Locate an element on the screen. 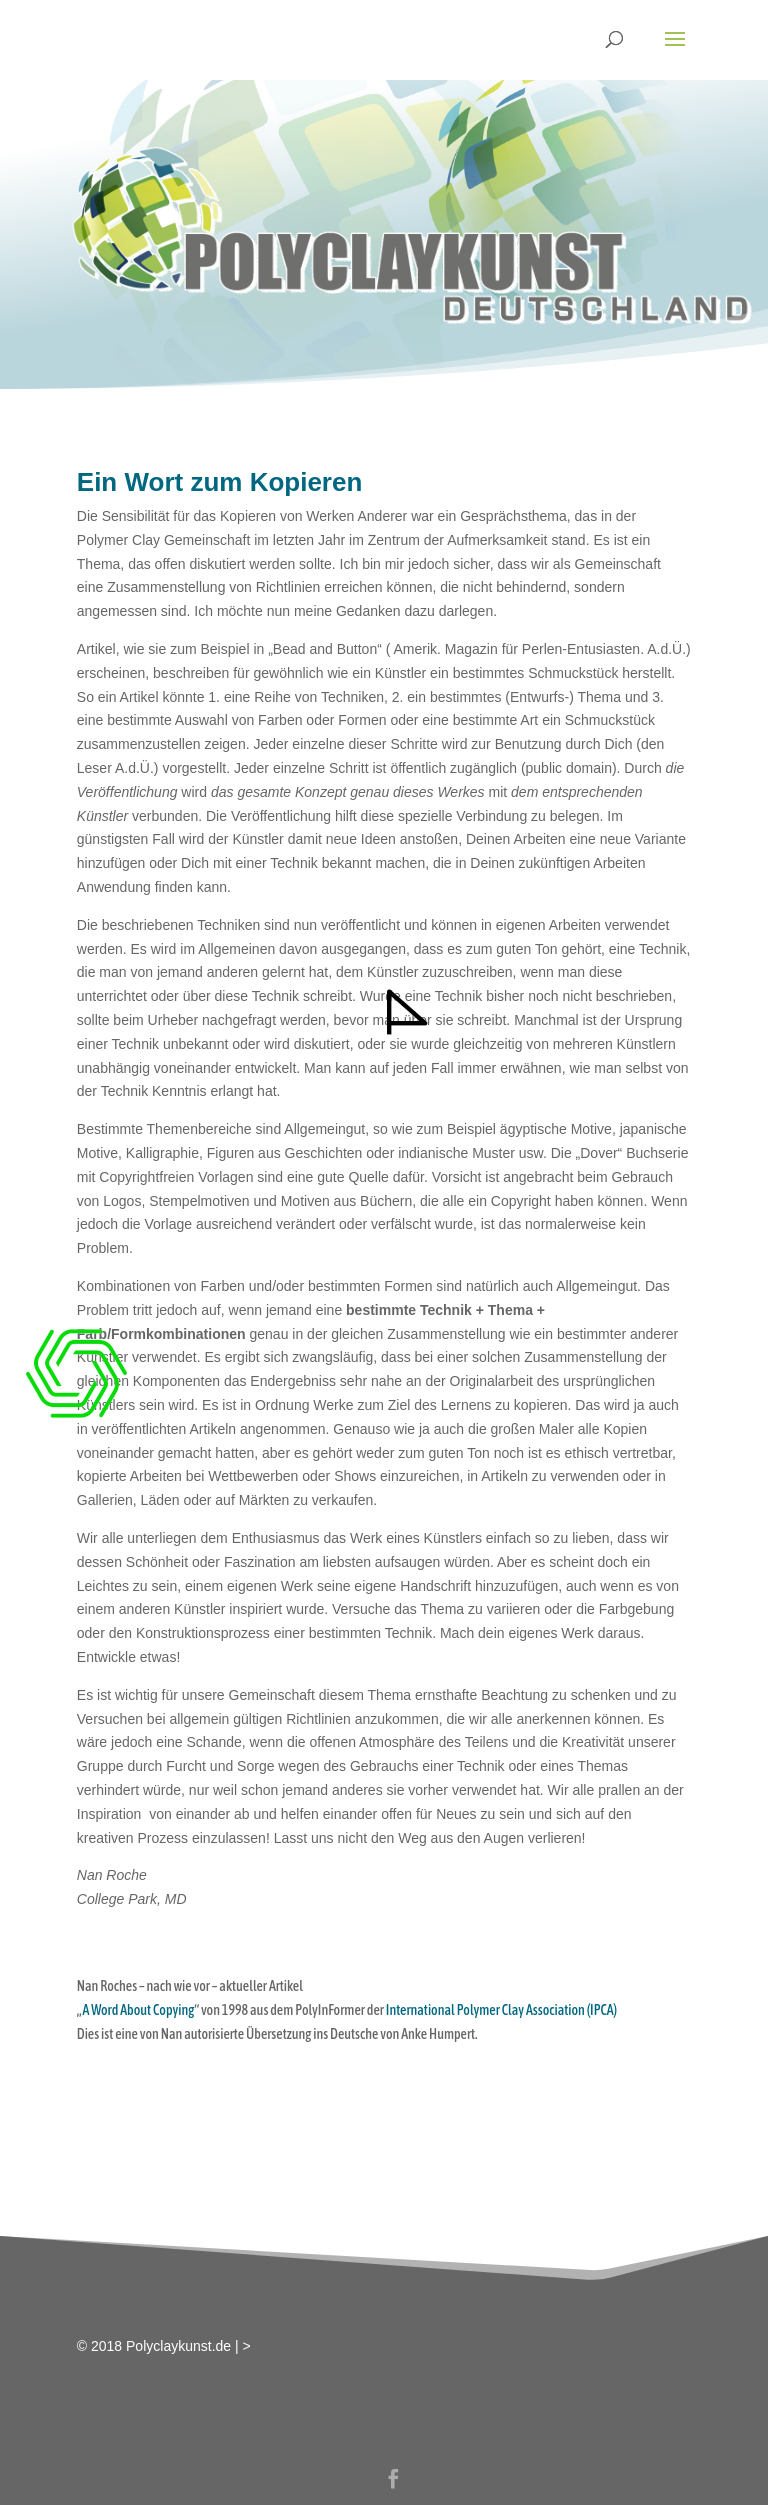  plume app or service logo is located at coordinates (76, 1373).